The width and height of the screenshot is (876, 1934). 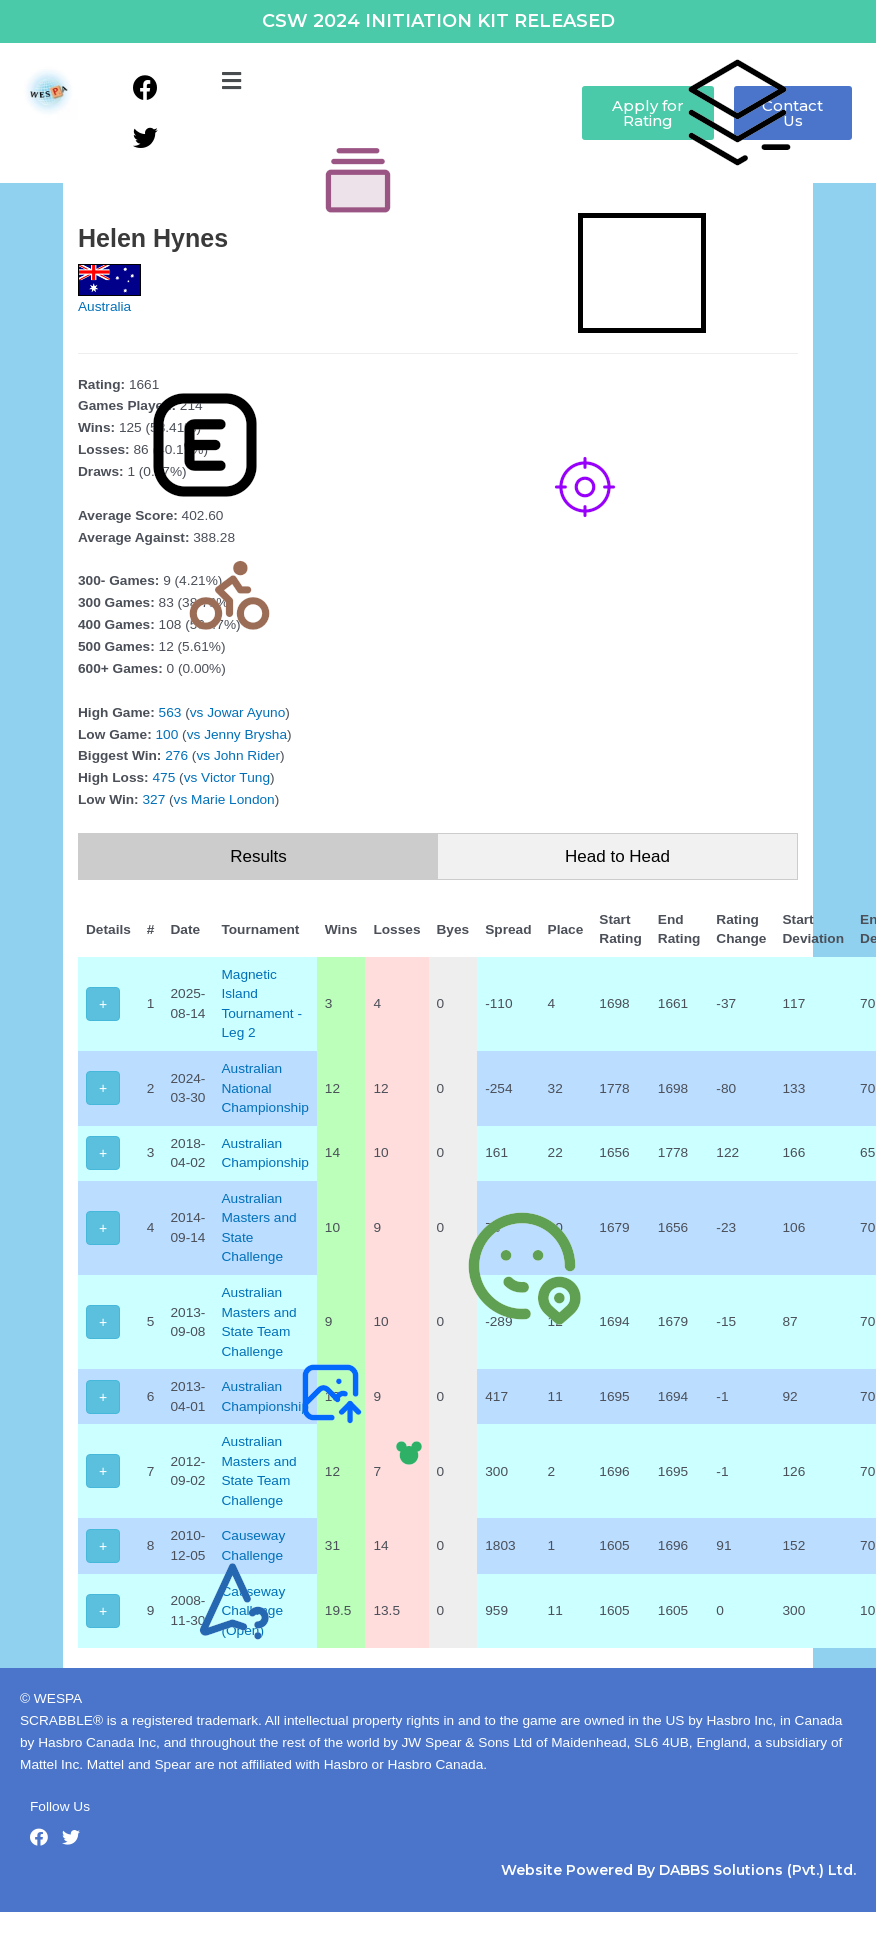 I want to click on center map on current location, so click(x=585, y=487).